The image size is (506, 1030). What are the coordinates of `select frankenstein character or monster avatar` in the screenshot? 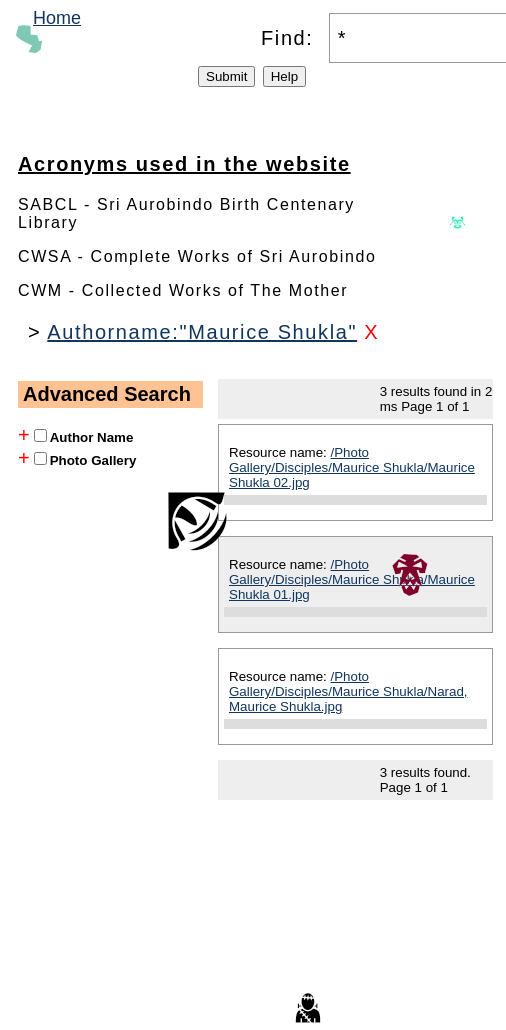 It's located at (308, 1008).